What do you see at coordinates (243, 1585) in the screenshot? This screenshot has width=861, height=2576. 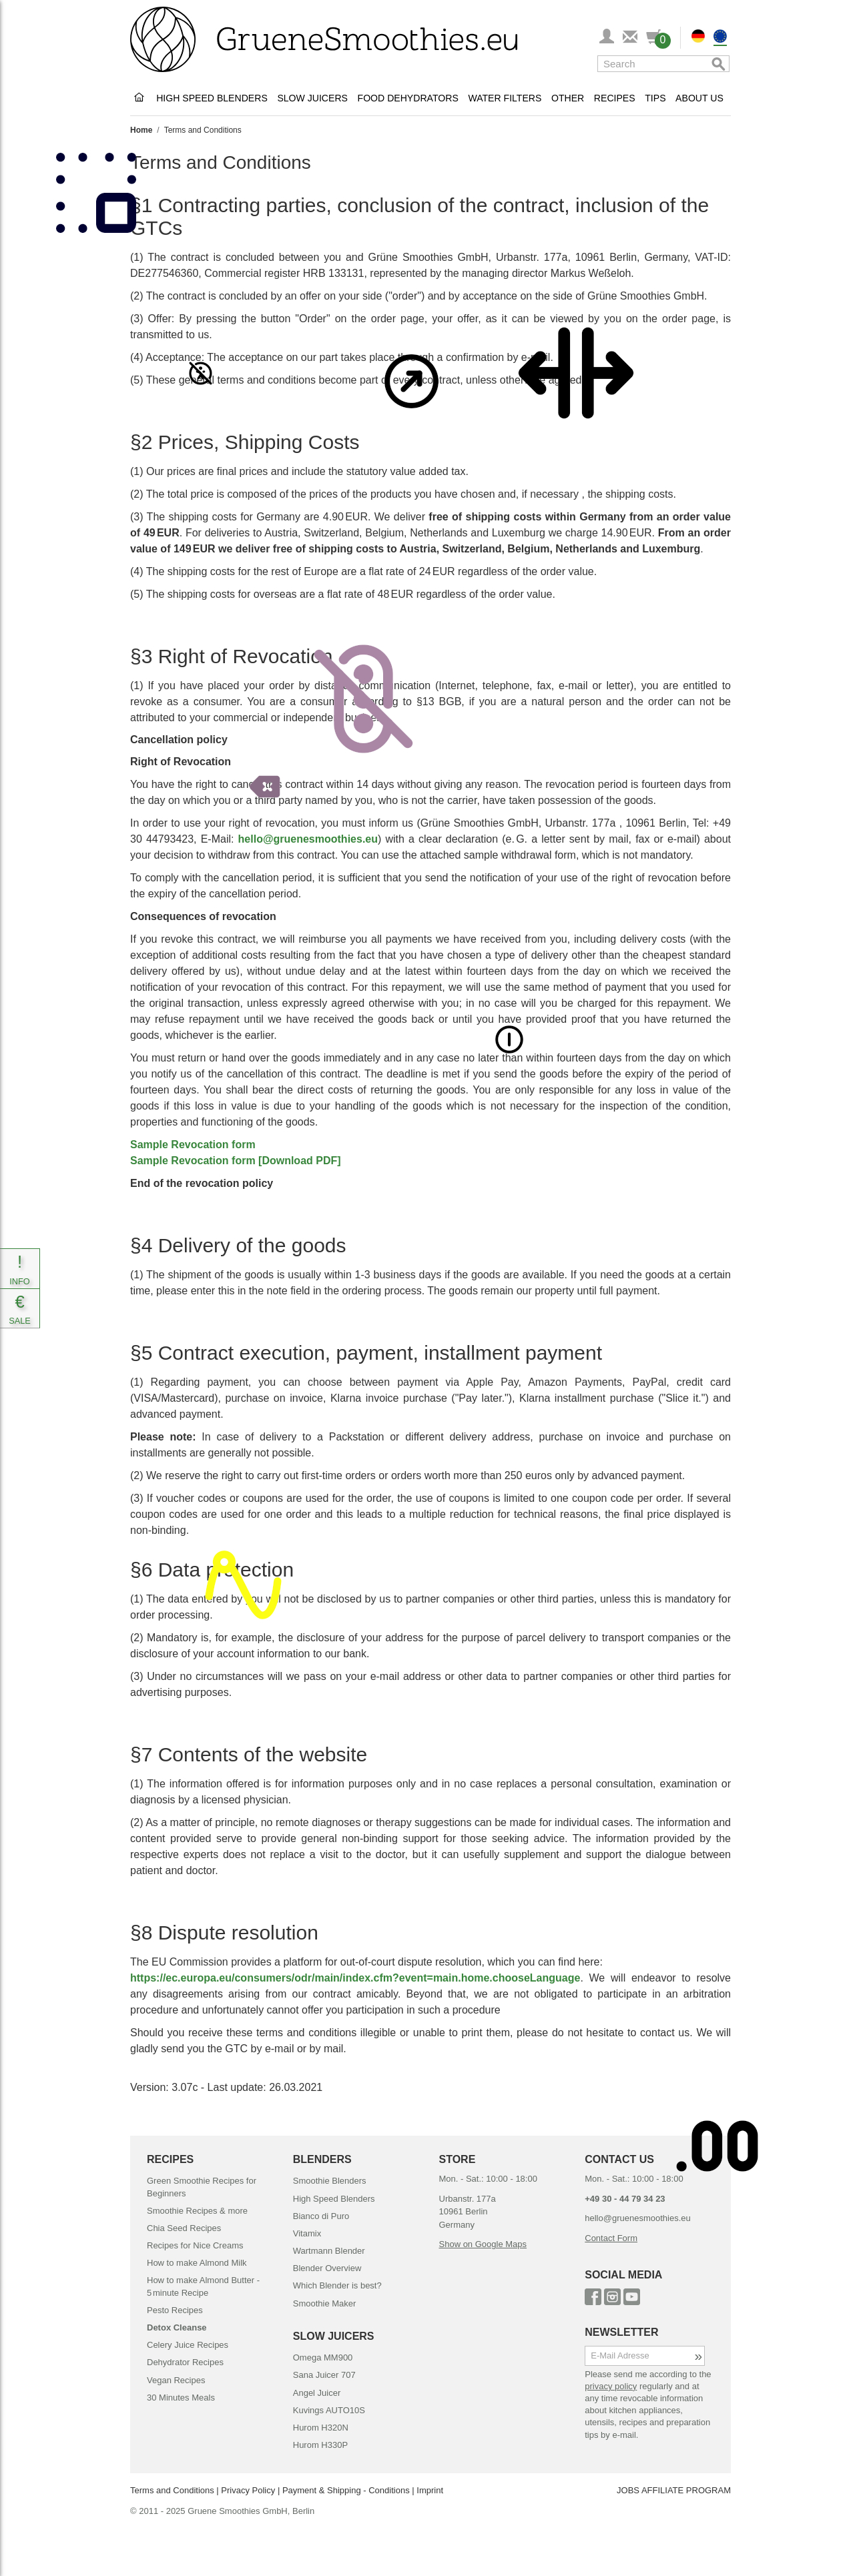 I see `apply maximum function to selected values` at bounding box center [243, 1585].